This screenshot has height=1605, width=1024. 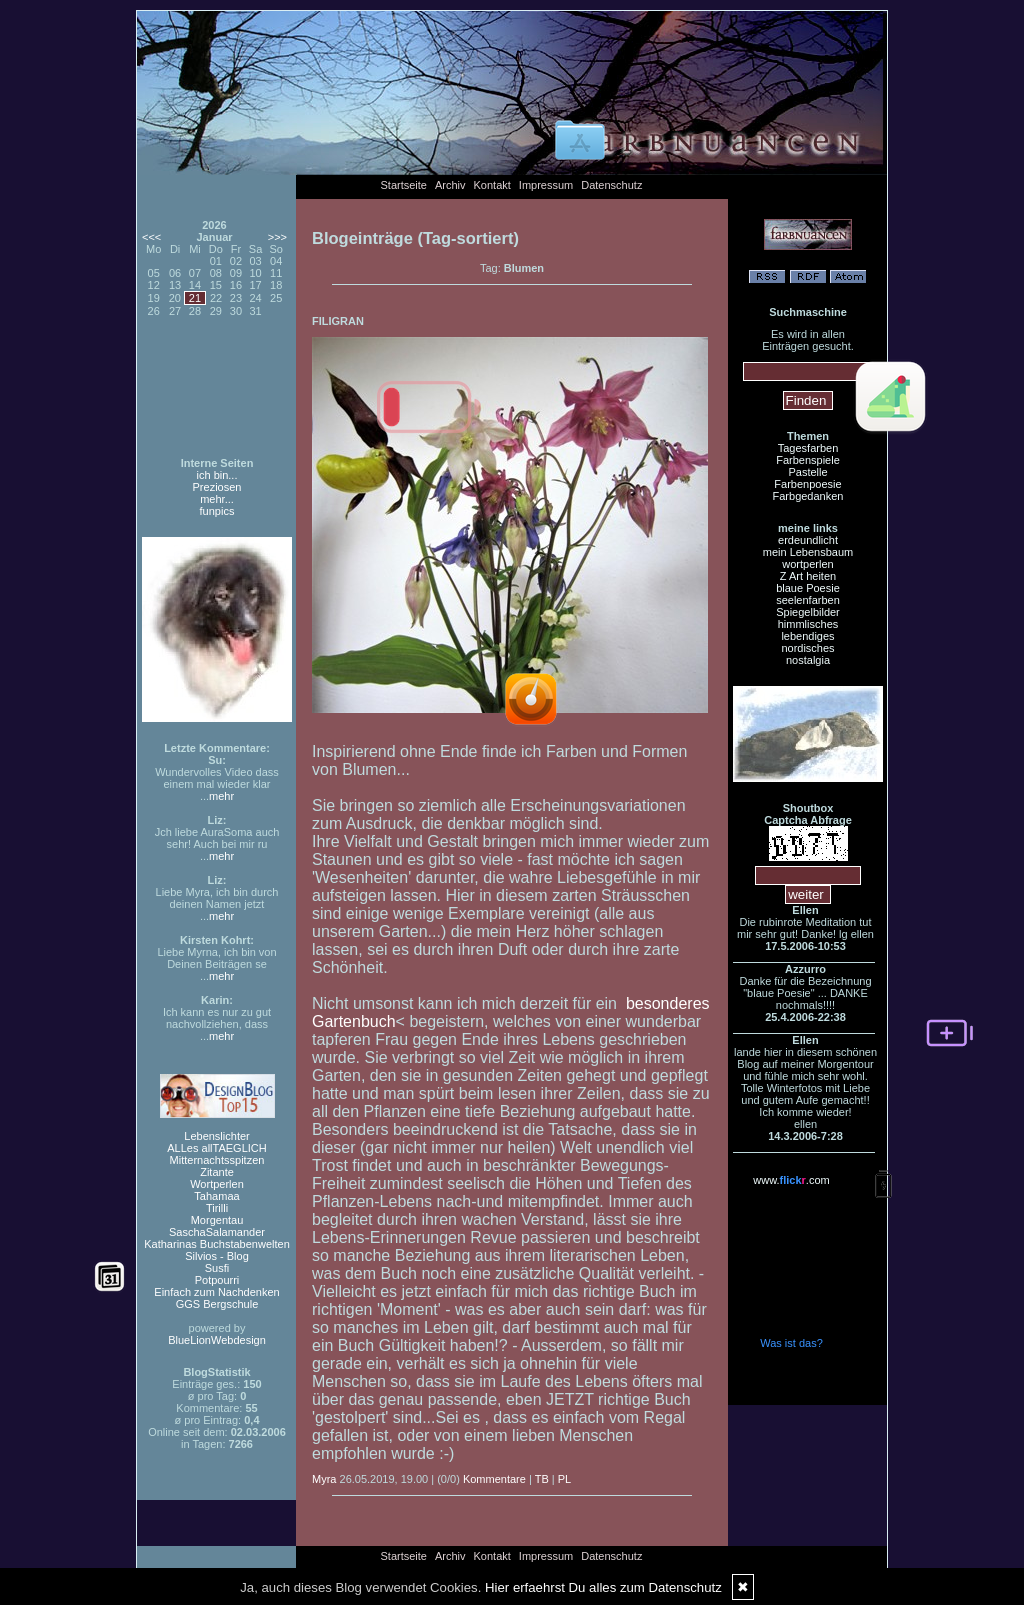 I want to click on indicates device is currently charging, so click(x=883, y=1184).